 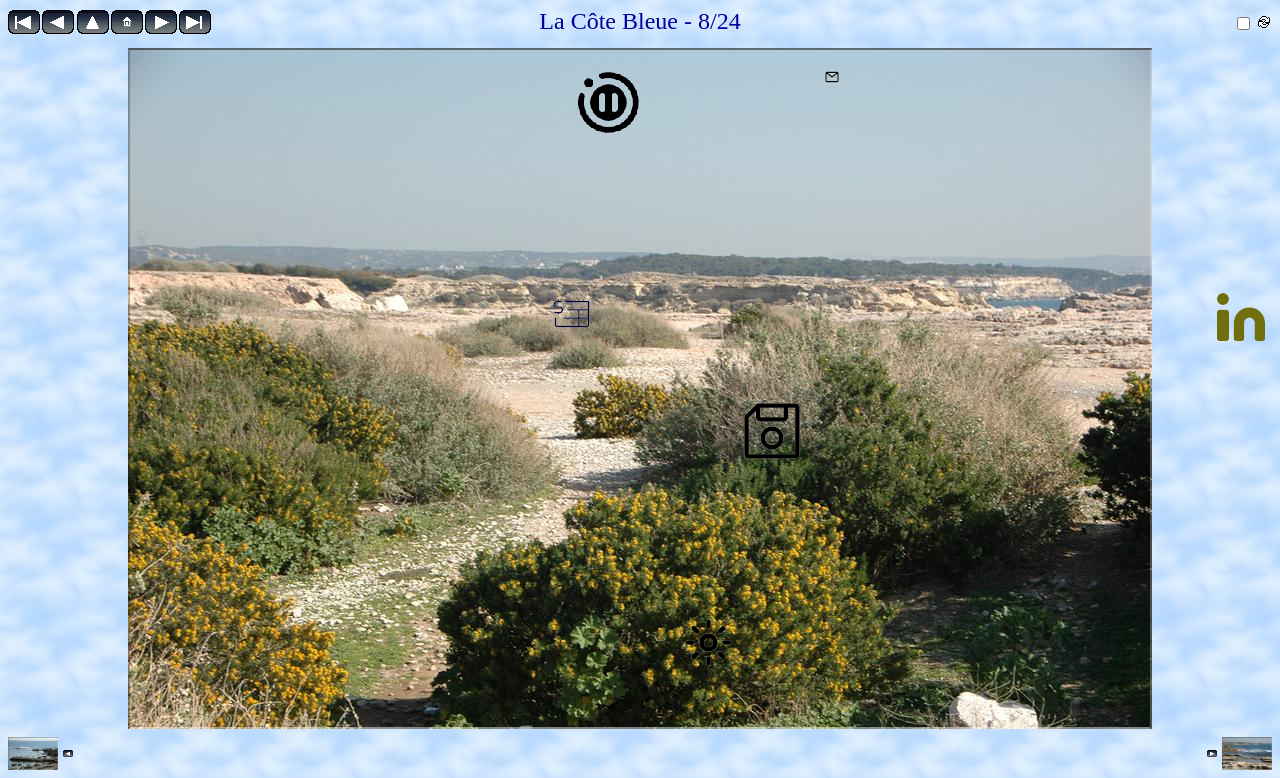 I want to click on view invoice details, so click(x=572, y=314).